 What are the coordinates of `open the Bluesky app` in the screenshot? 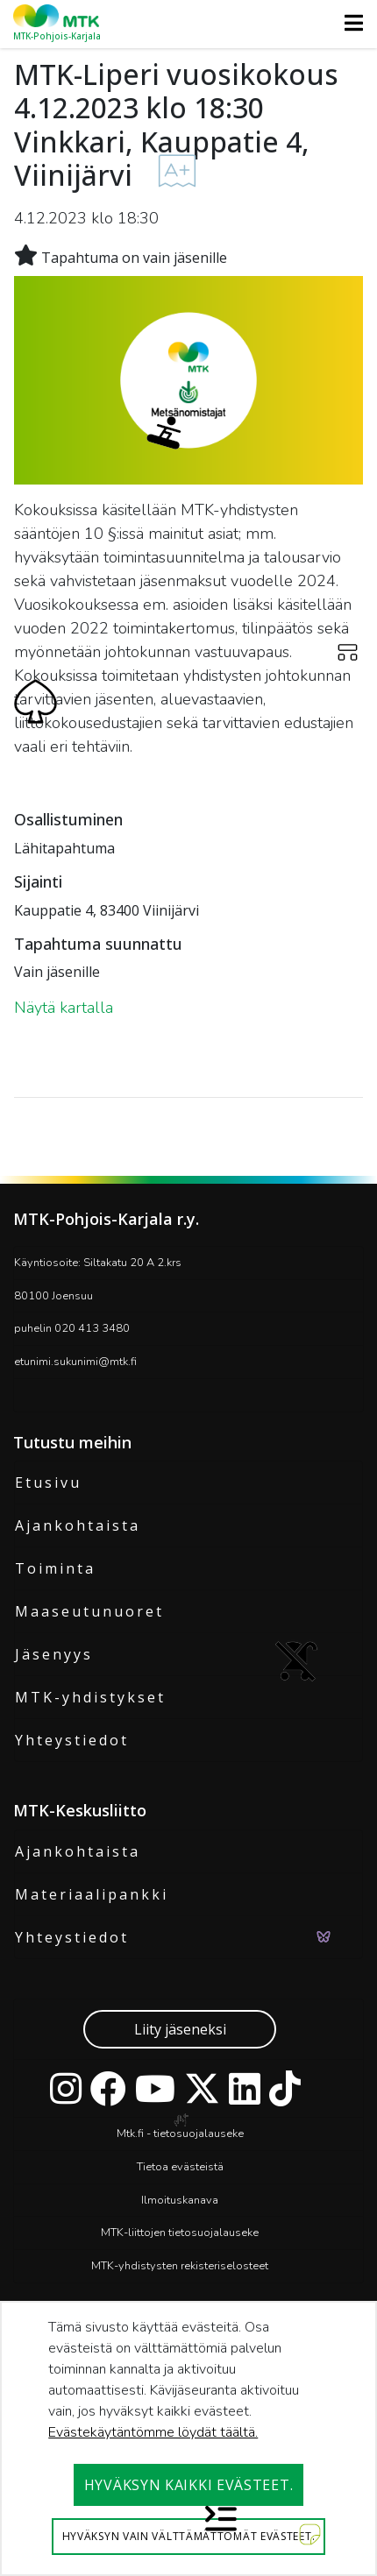 It's located at (324, 1936).